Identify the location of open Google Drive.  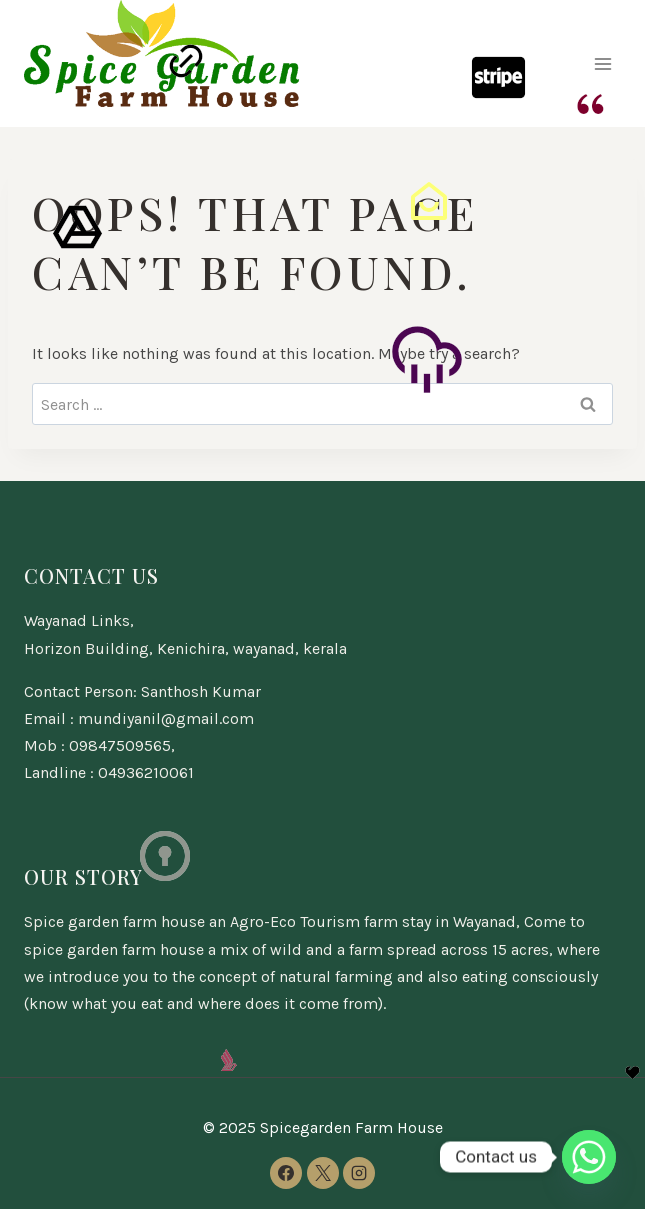
(77, 227).